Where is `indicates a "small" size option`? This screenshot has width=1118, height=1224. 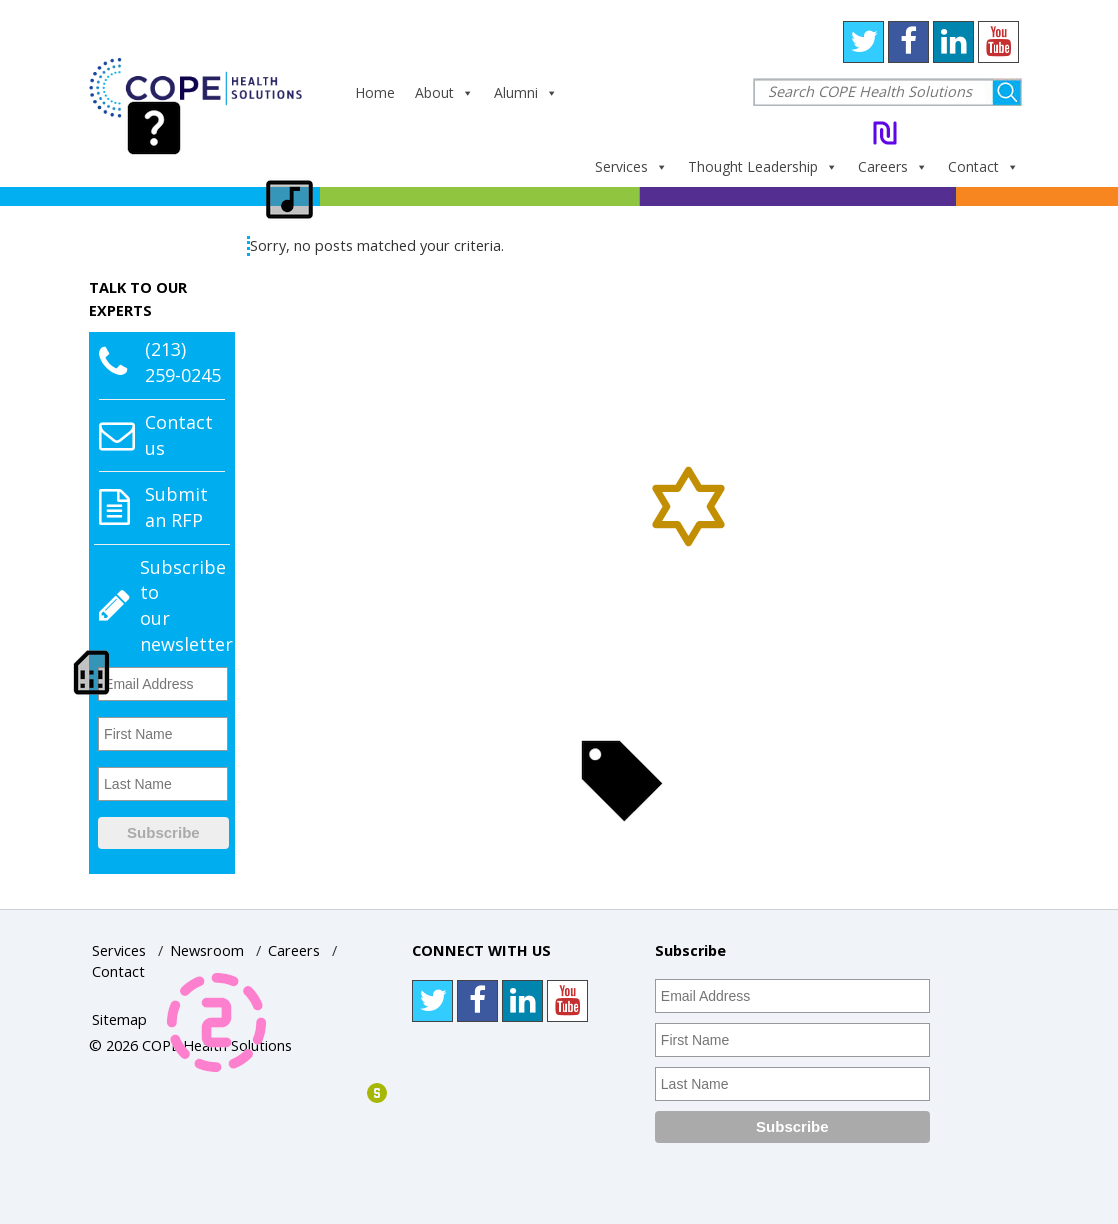 indicates a "small" size option is located at coordinates (377, 1093).